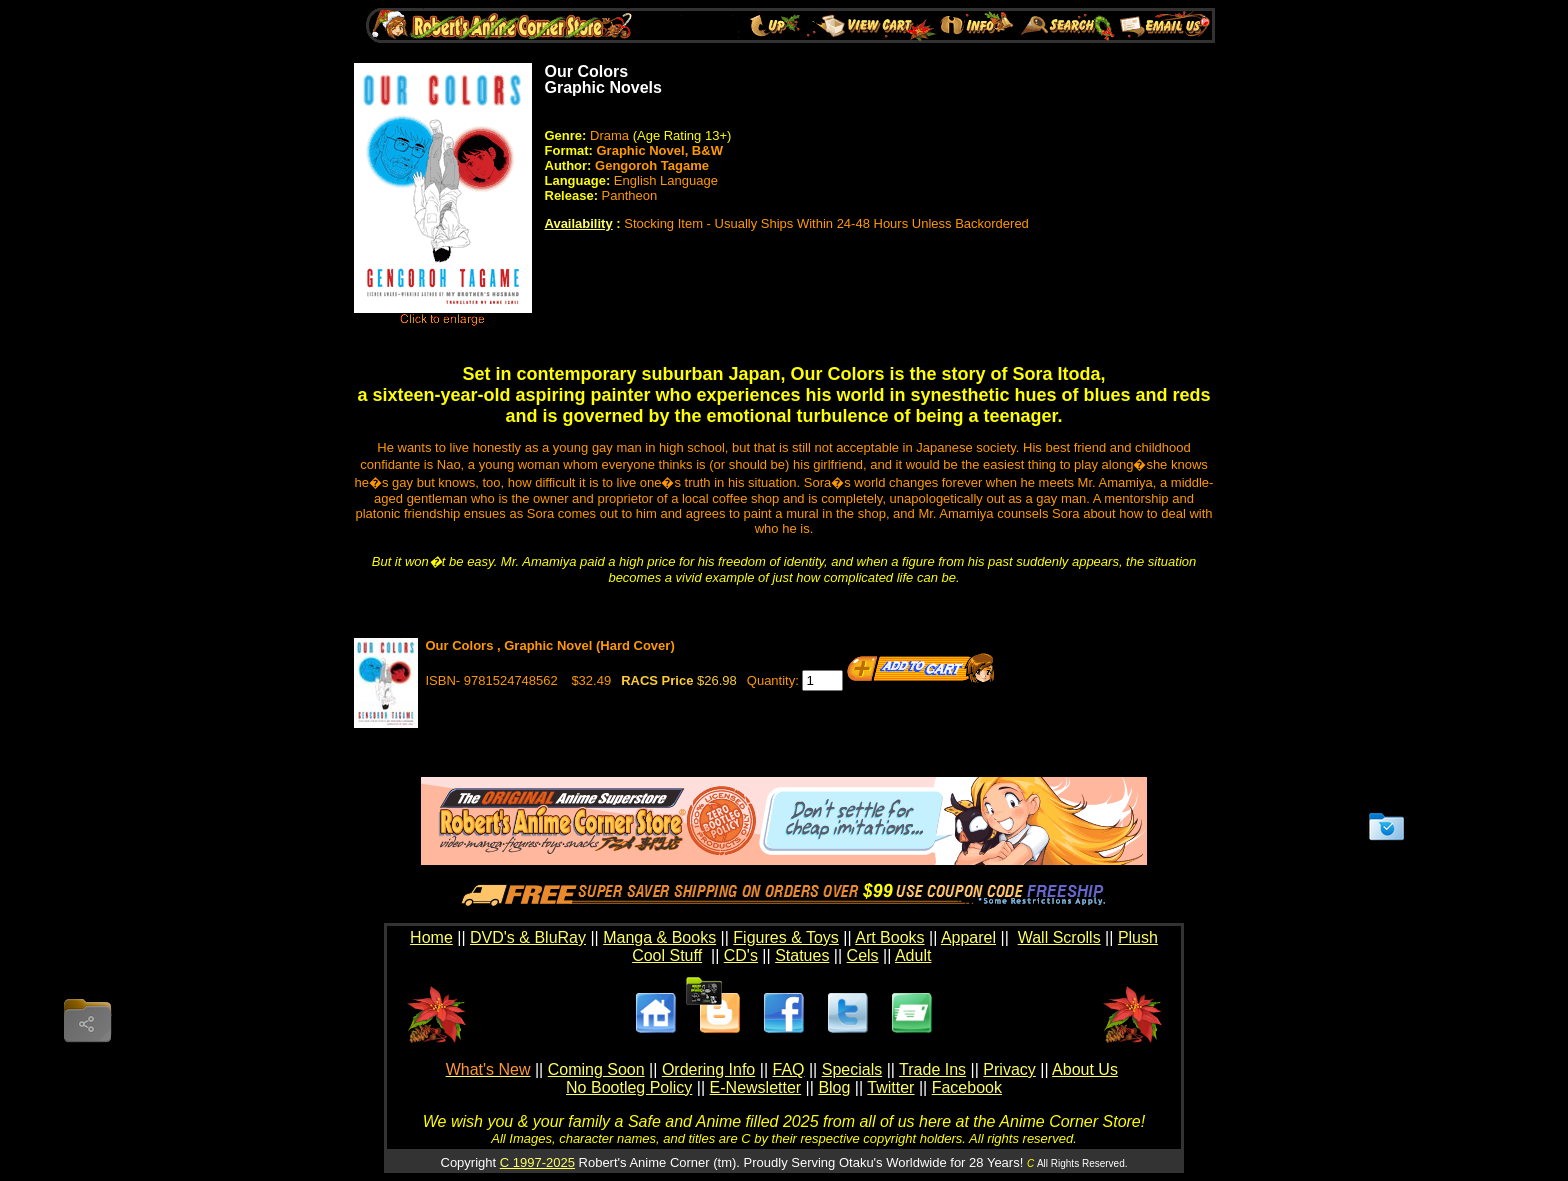 This screenshot has width=1568, height=1181. What do you see at coordinates (1386, 827) in the screenshot?
I see `open microsoft kaizala files folder` at bounding box center [1386, 827].